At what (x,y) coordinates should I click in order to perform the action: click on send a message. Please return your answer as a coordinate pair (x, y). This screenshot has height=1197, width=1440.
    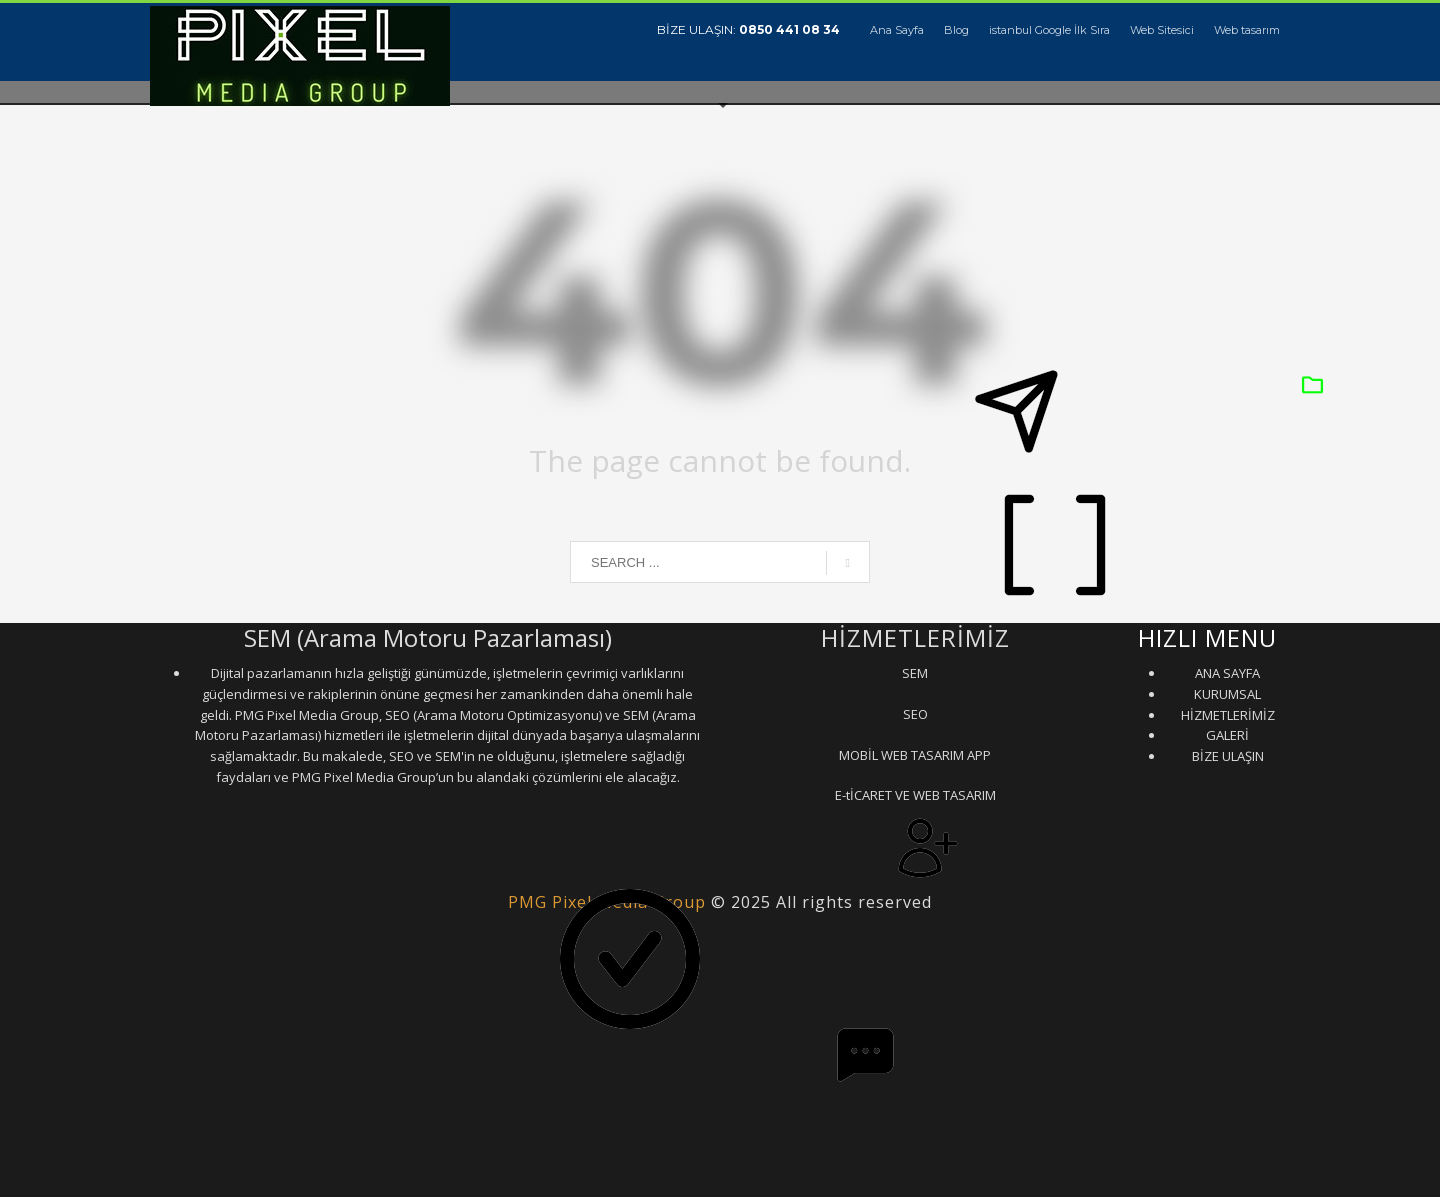
    Looking at the image, I should click on (1020, 407).